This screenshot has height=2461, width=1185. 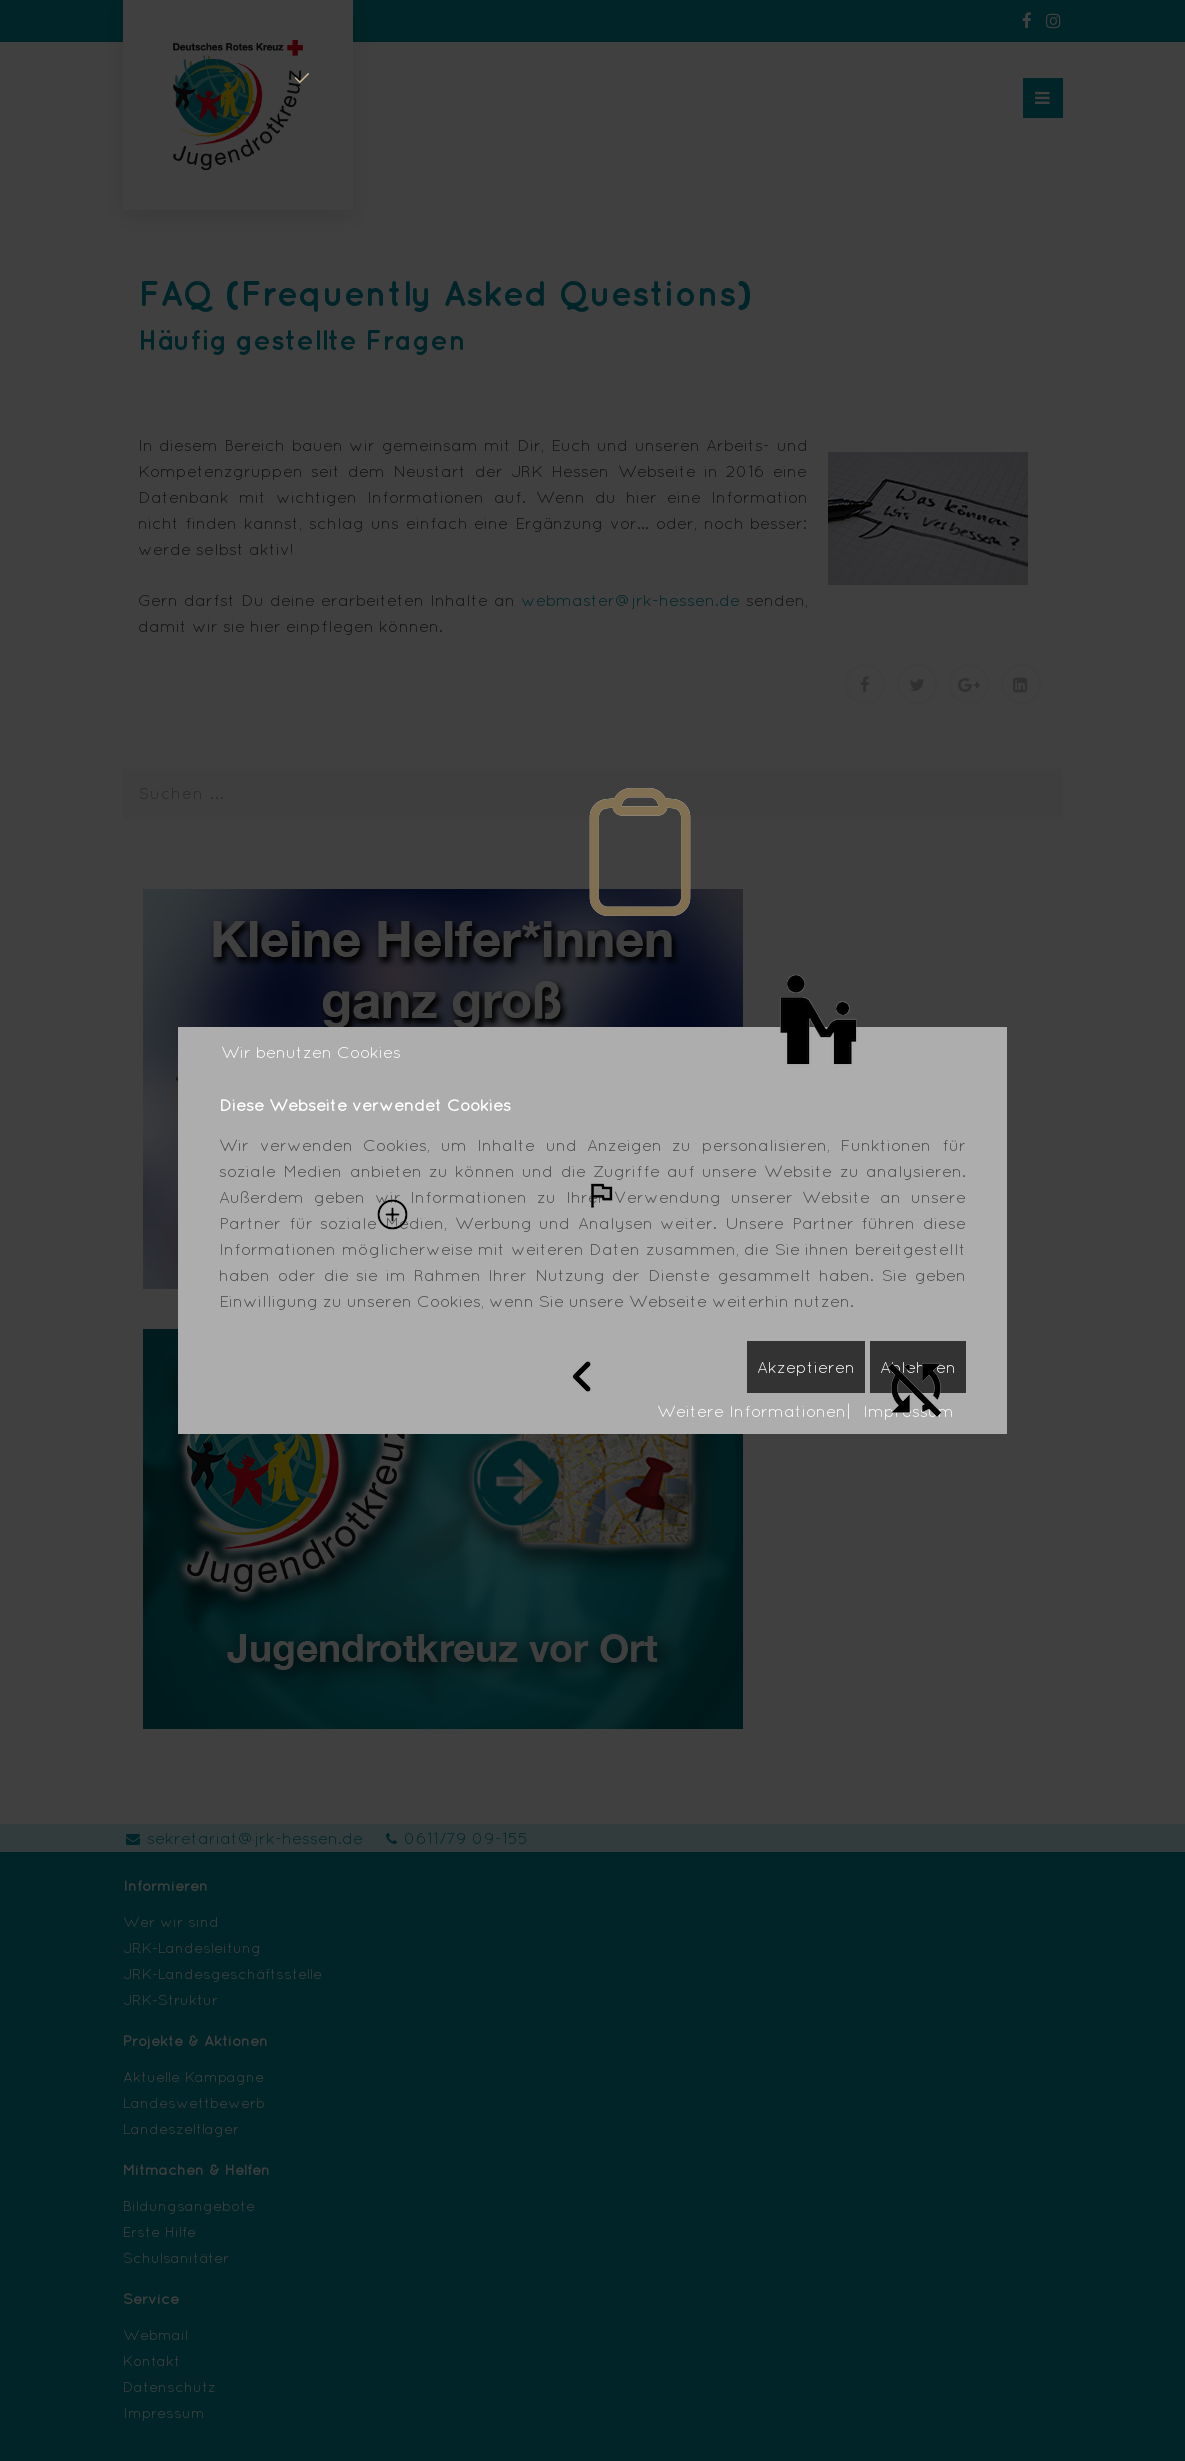 I want to click on flag or mark an item for follow-up, so click(x=601, y=1195).